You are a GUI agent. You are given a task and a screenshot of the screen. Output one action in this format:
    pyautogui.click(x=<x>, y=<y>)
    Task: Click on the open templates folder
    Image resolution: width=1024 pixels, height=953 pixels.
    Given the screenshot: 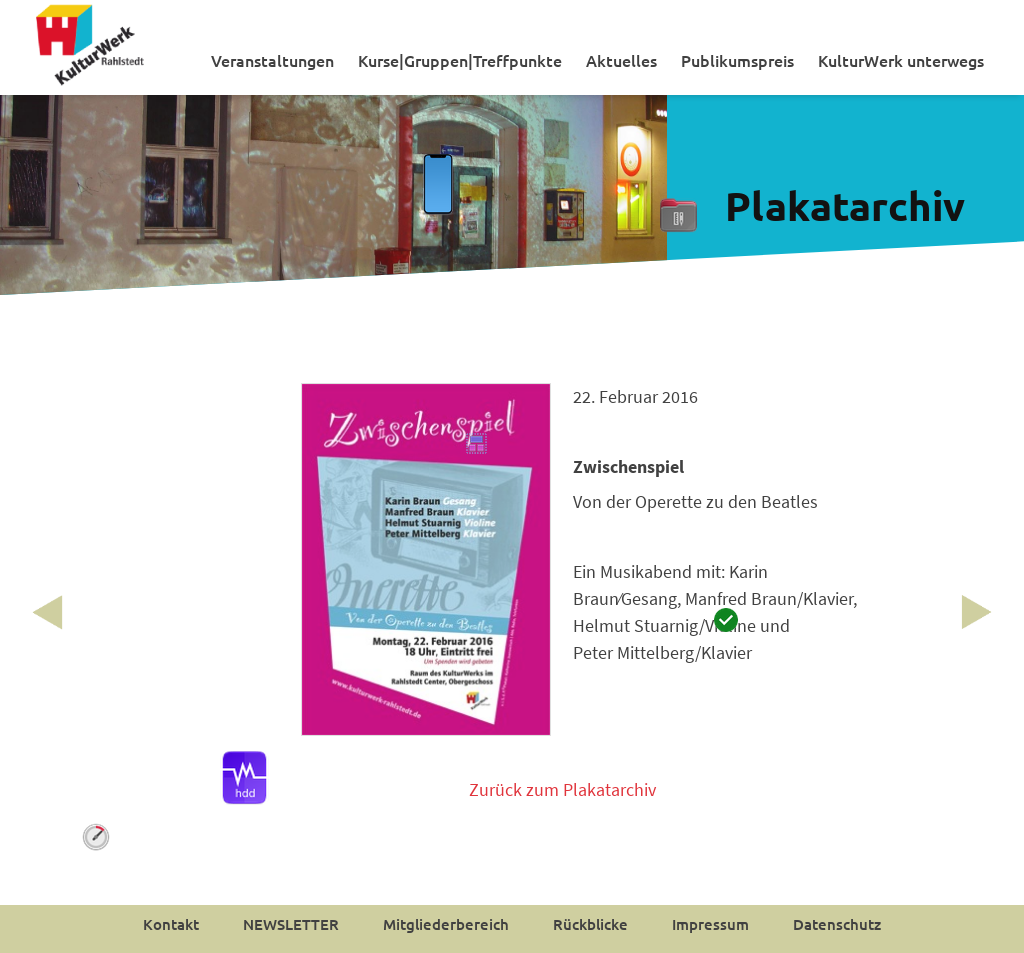 What is the action you would take?
    pyautogui.click(x=678, y=214)
    